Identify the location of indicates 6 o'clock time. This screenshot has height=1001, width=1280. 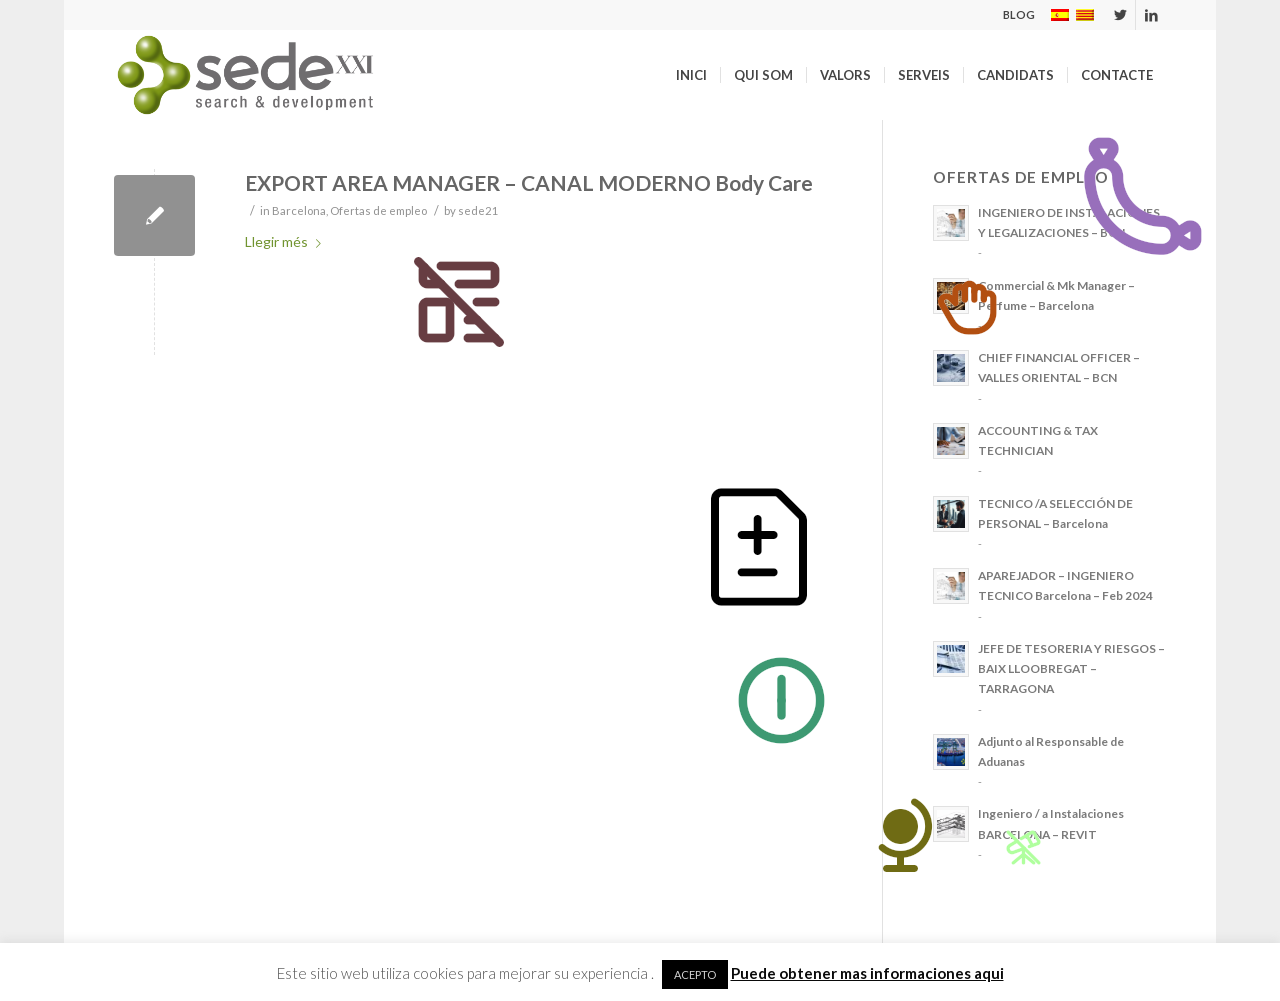
(781, 700).